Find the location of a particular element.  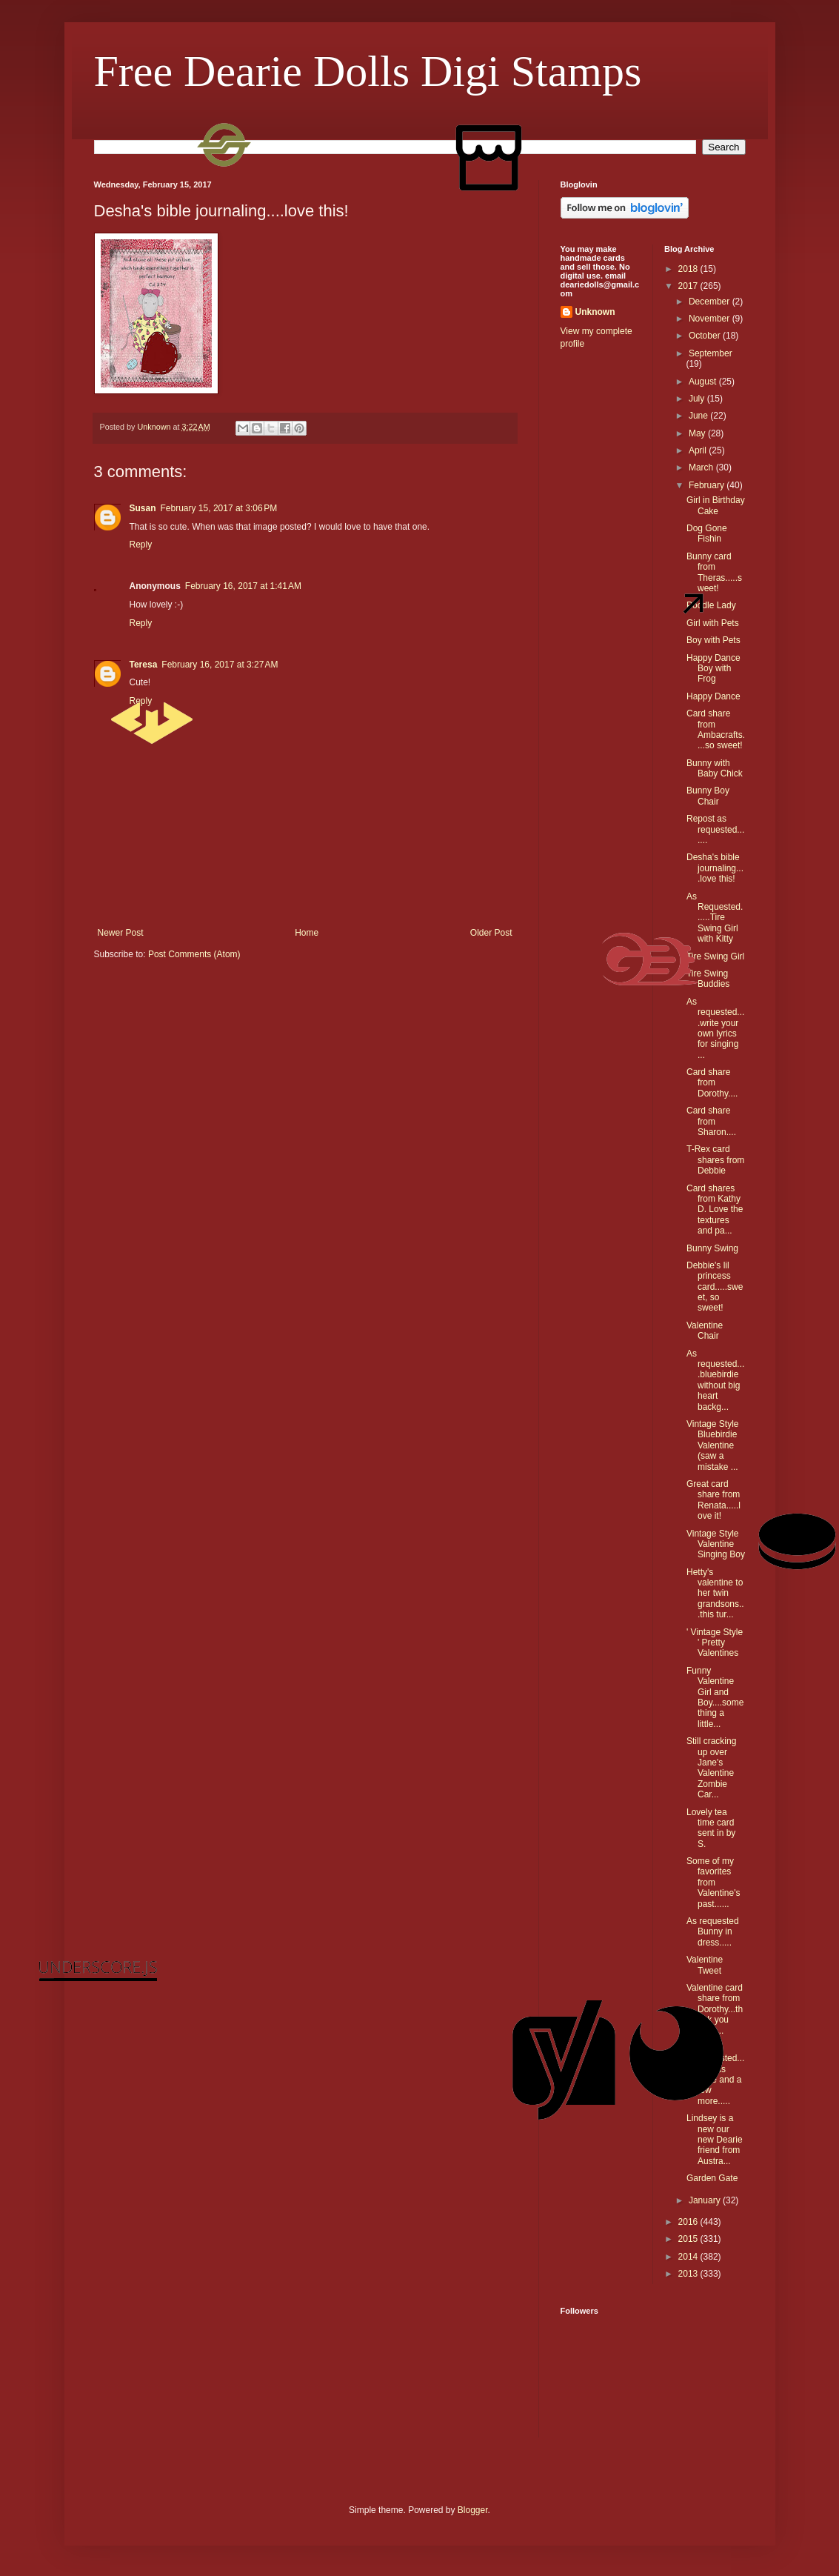

gatling load testing tool logo is located at coordinates (649, 959).